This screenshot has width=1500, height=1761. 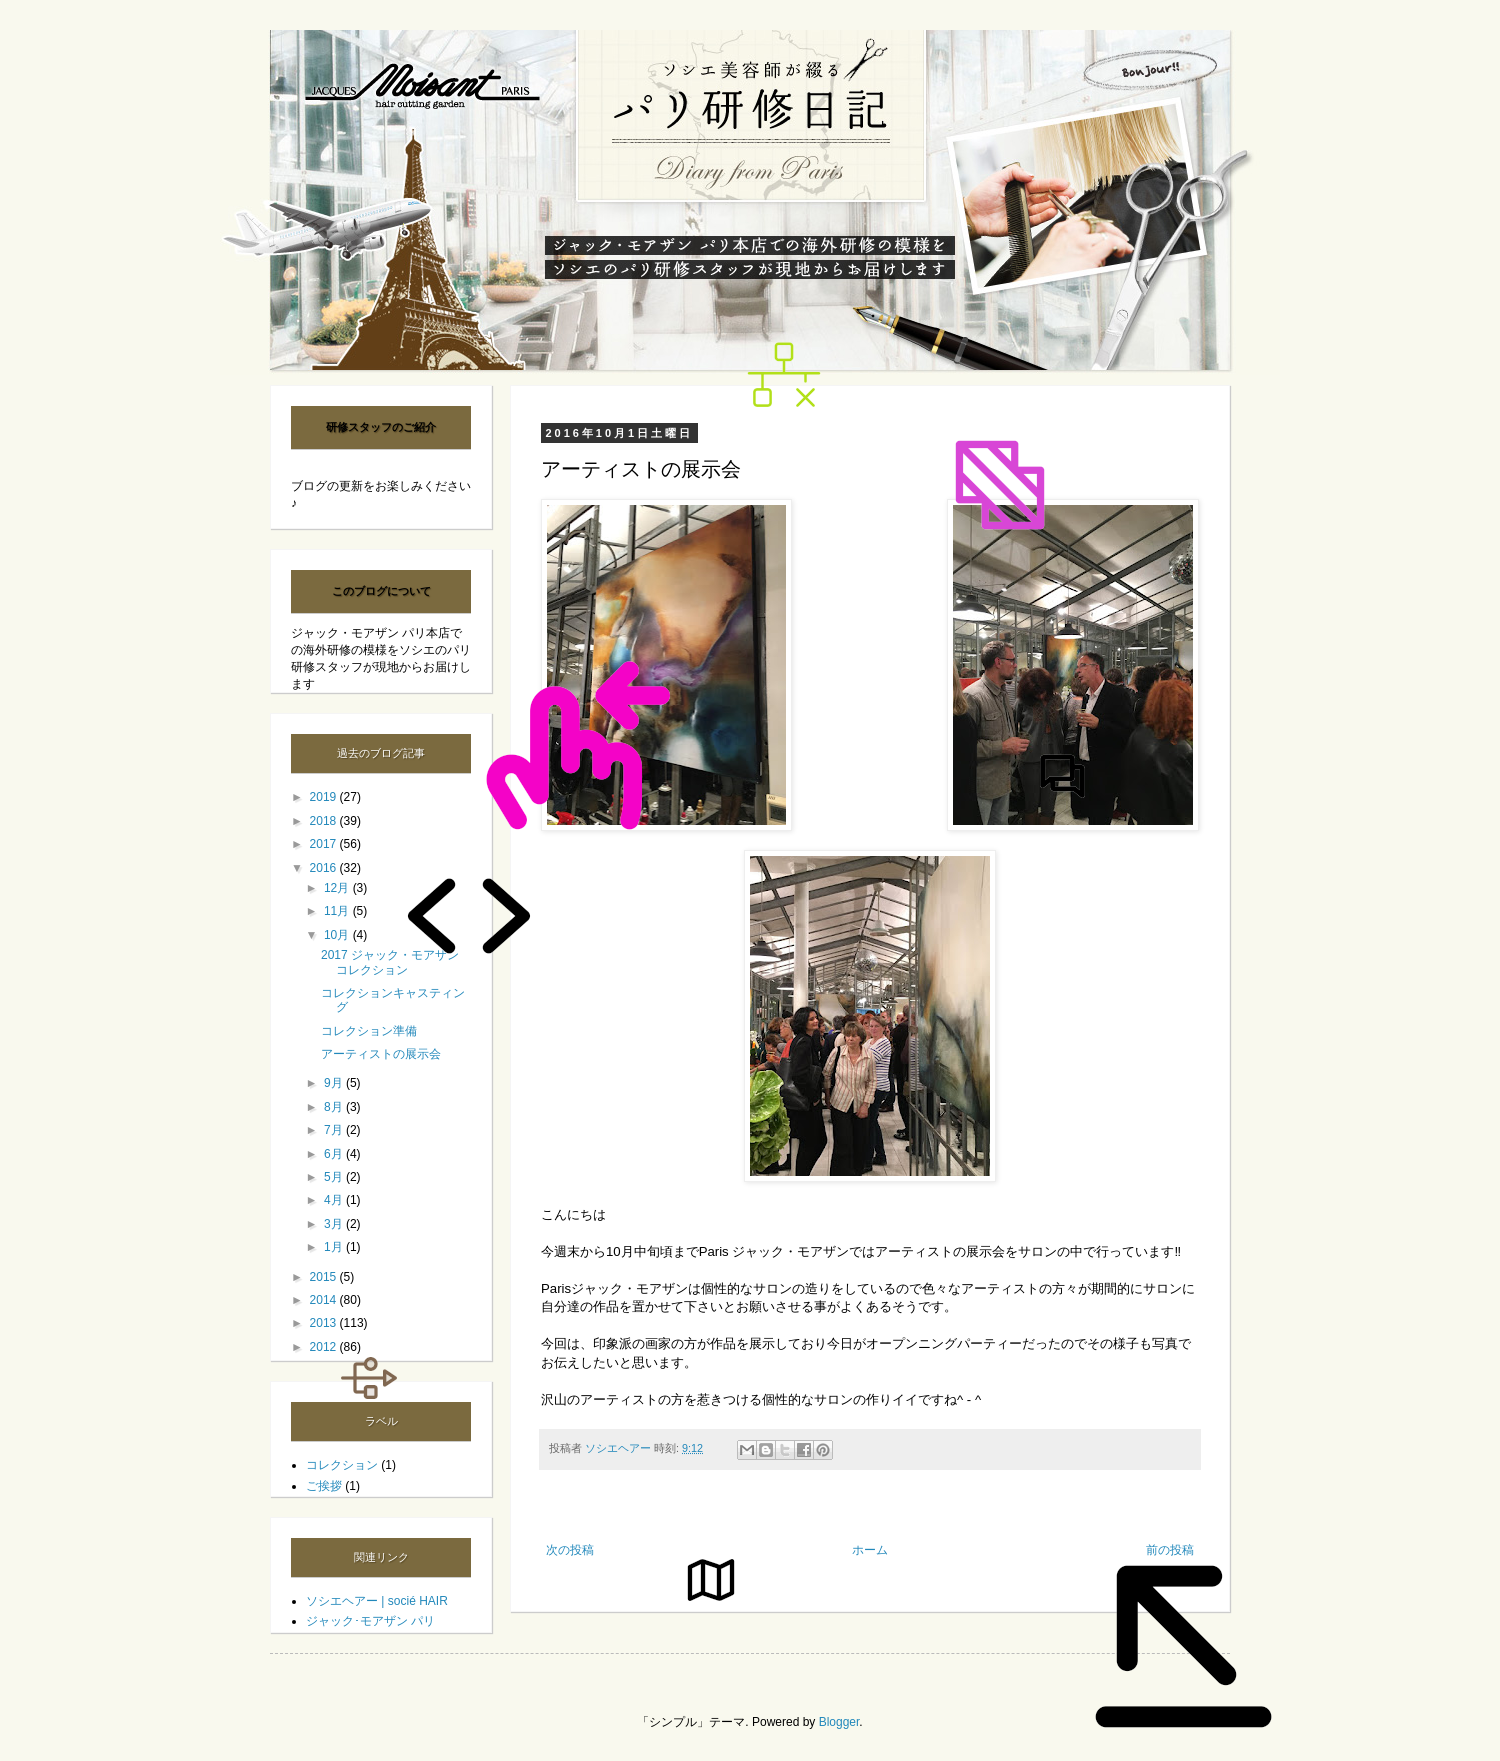 I want to click on merge or unite selected layers, so click(x=1000, y=485).